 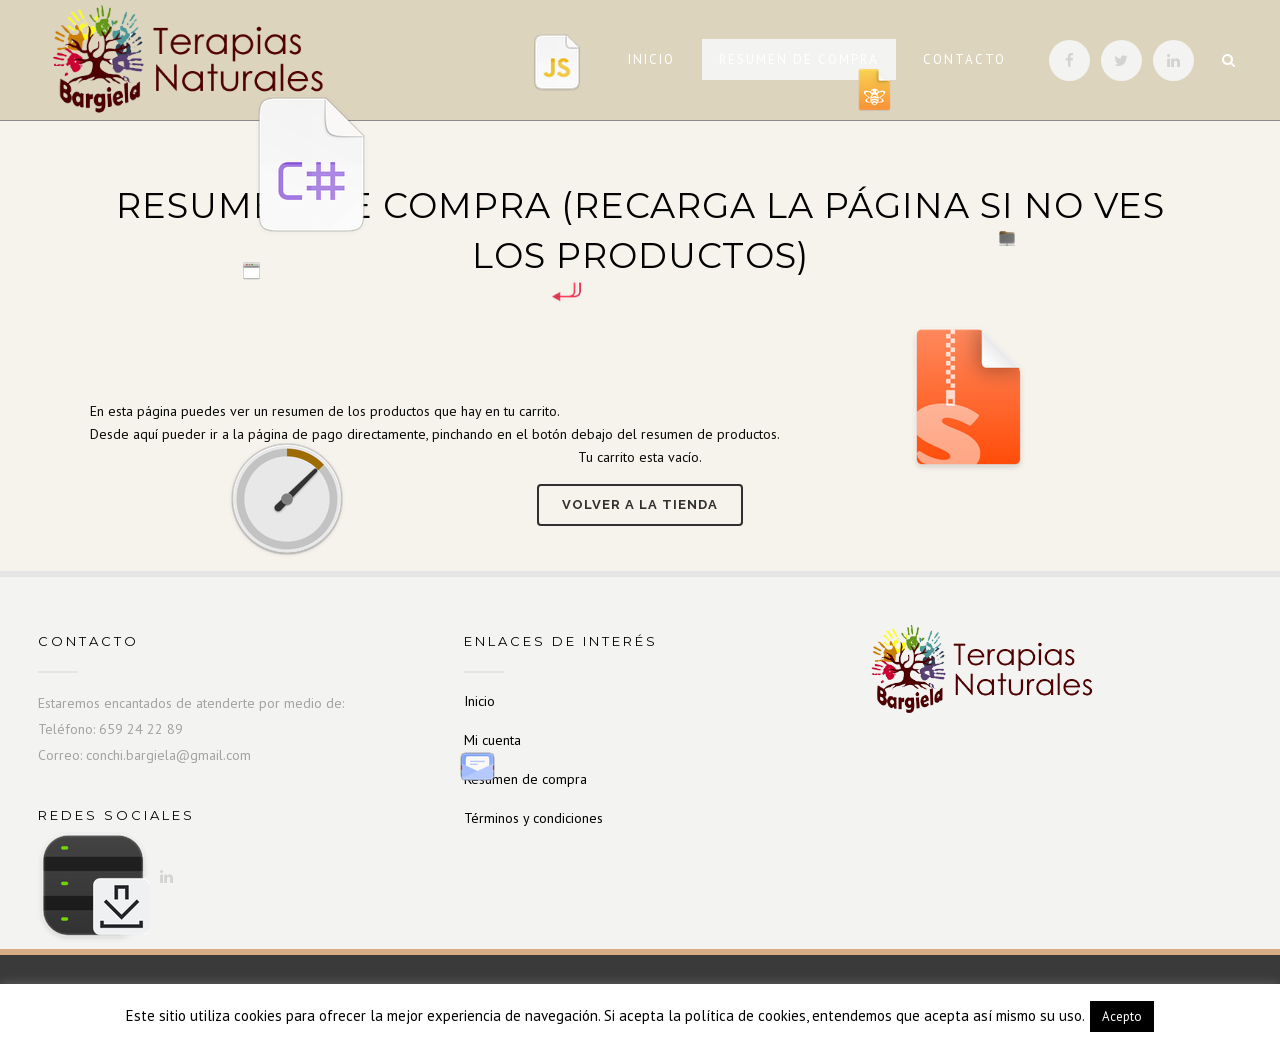 What do you see at coordinates (968, 399) in the screenshot?
I see `sogou input method skin file` at bounding box center [968, 399].